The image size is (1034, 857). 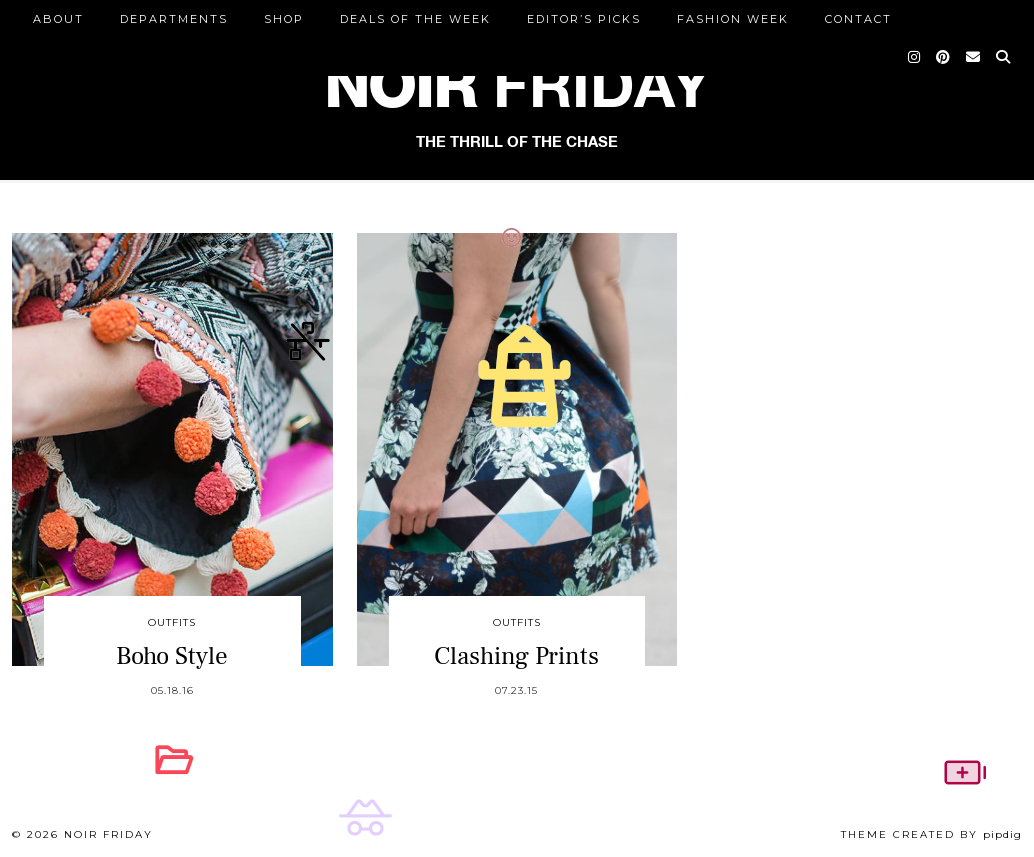 I want to click on enable incognito or private browsing mode, so click(x=365, y=817).